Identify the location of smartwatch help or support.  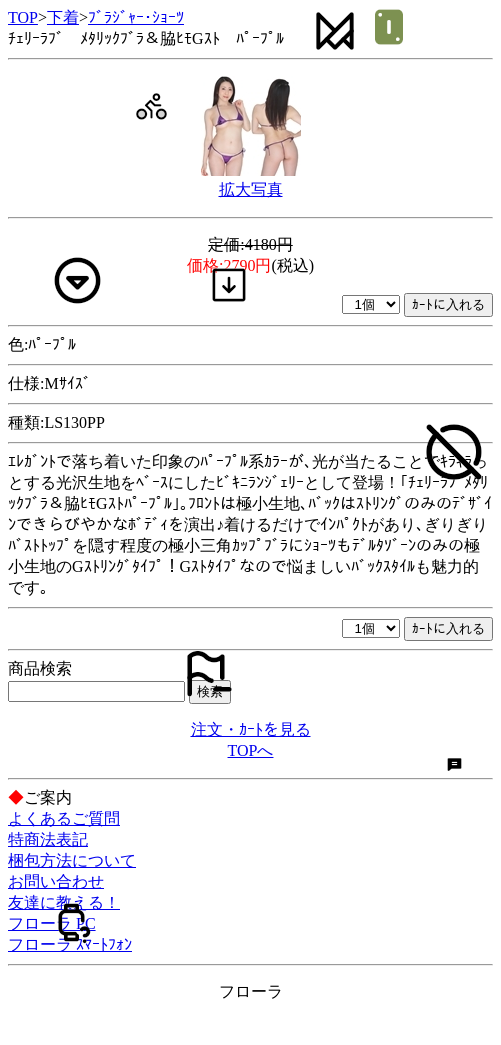
(71, 922).